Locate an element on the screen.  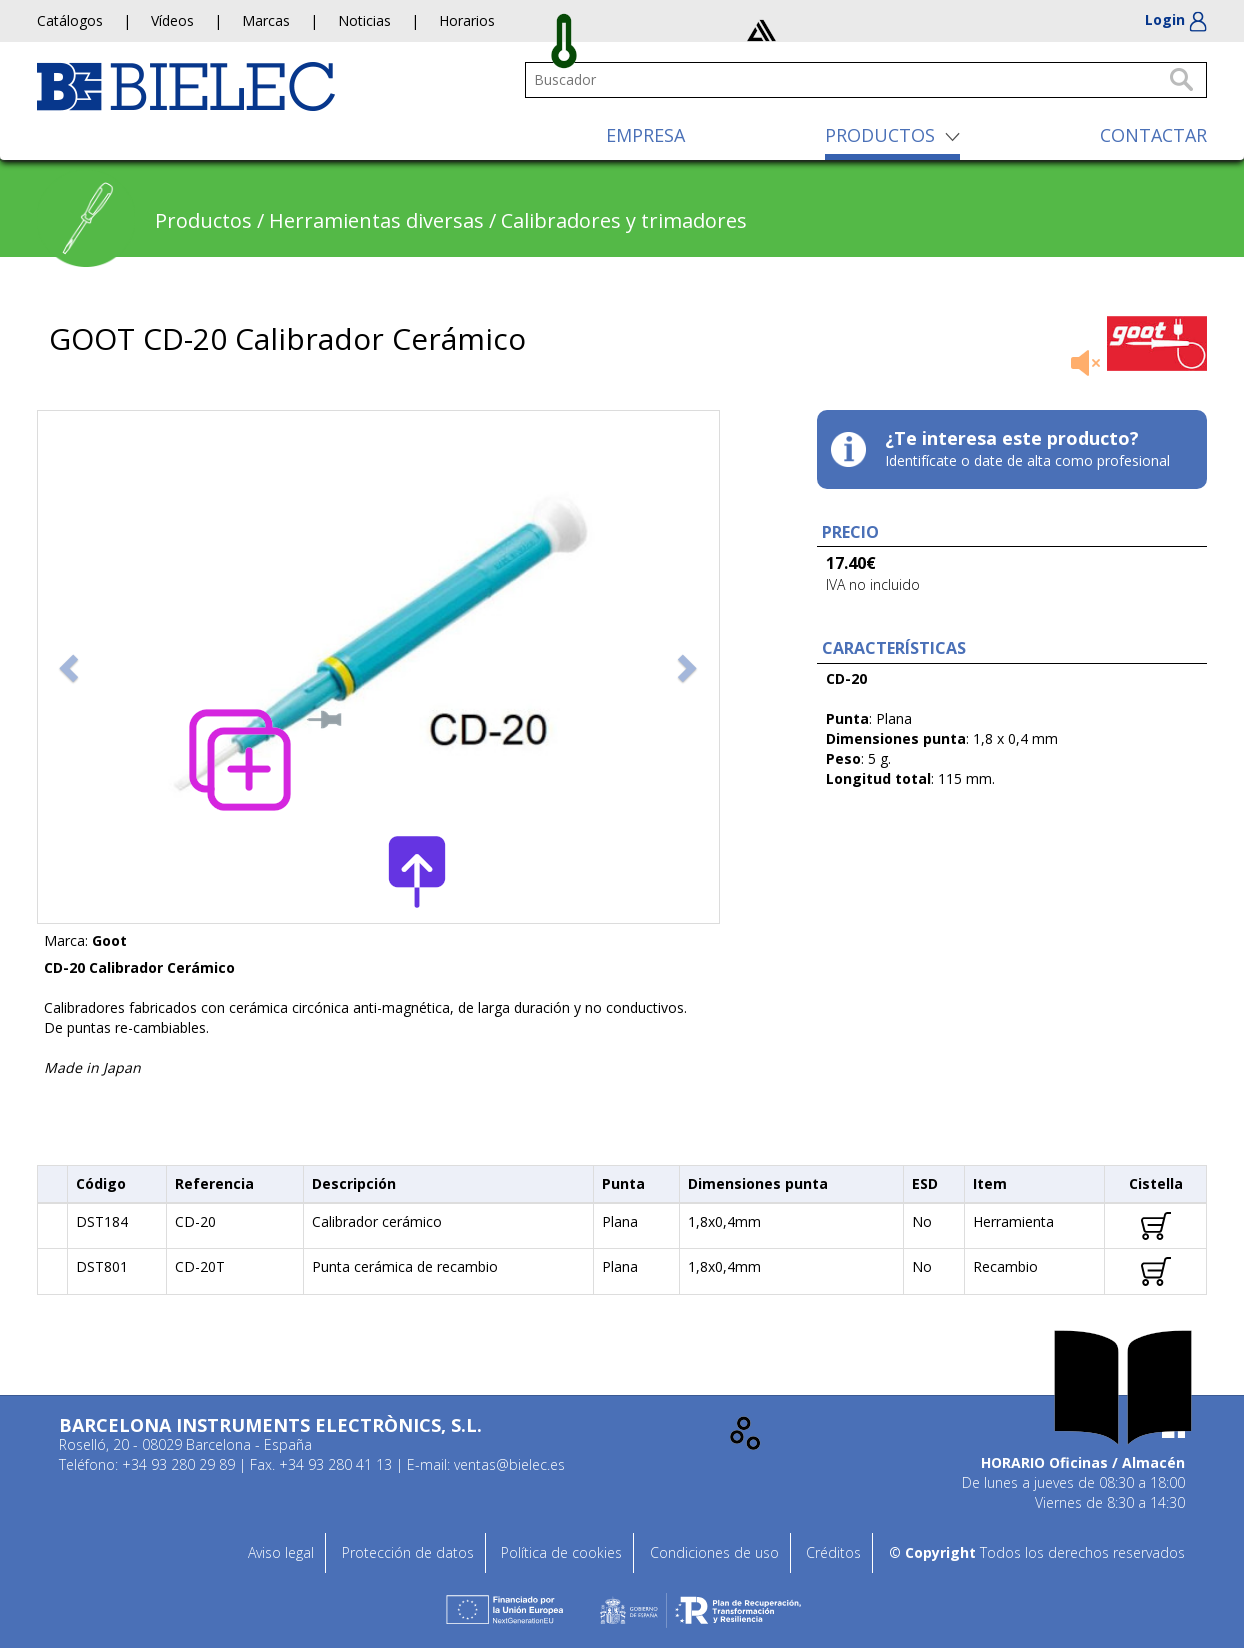
view data as a scatter plot chart is located at coordinates (745, 1433).